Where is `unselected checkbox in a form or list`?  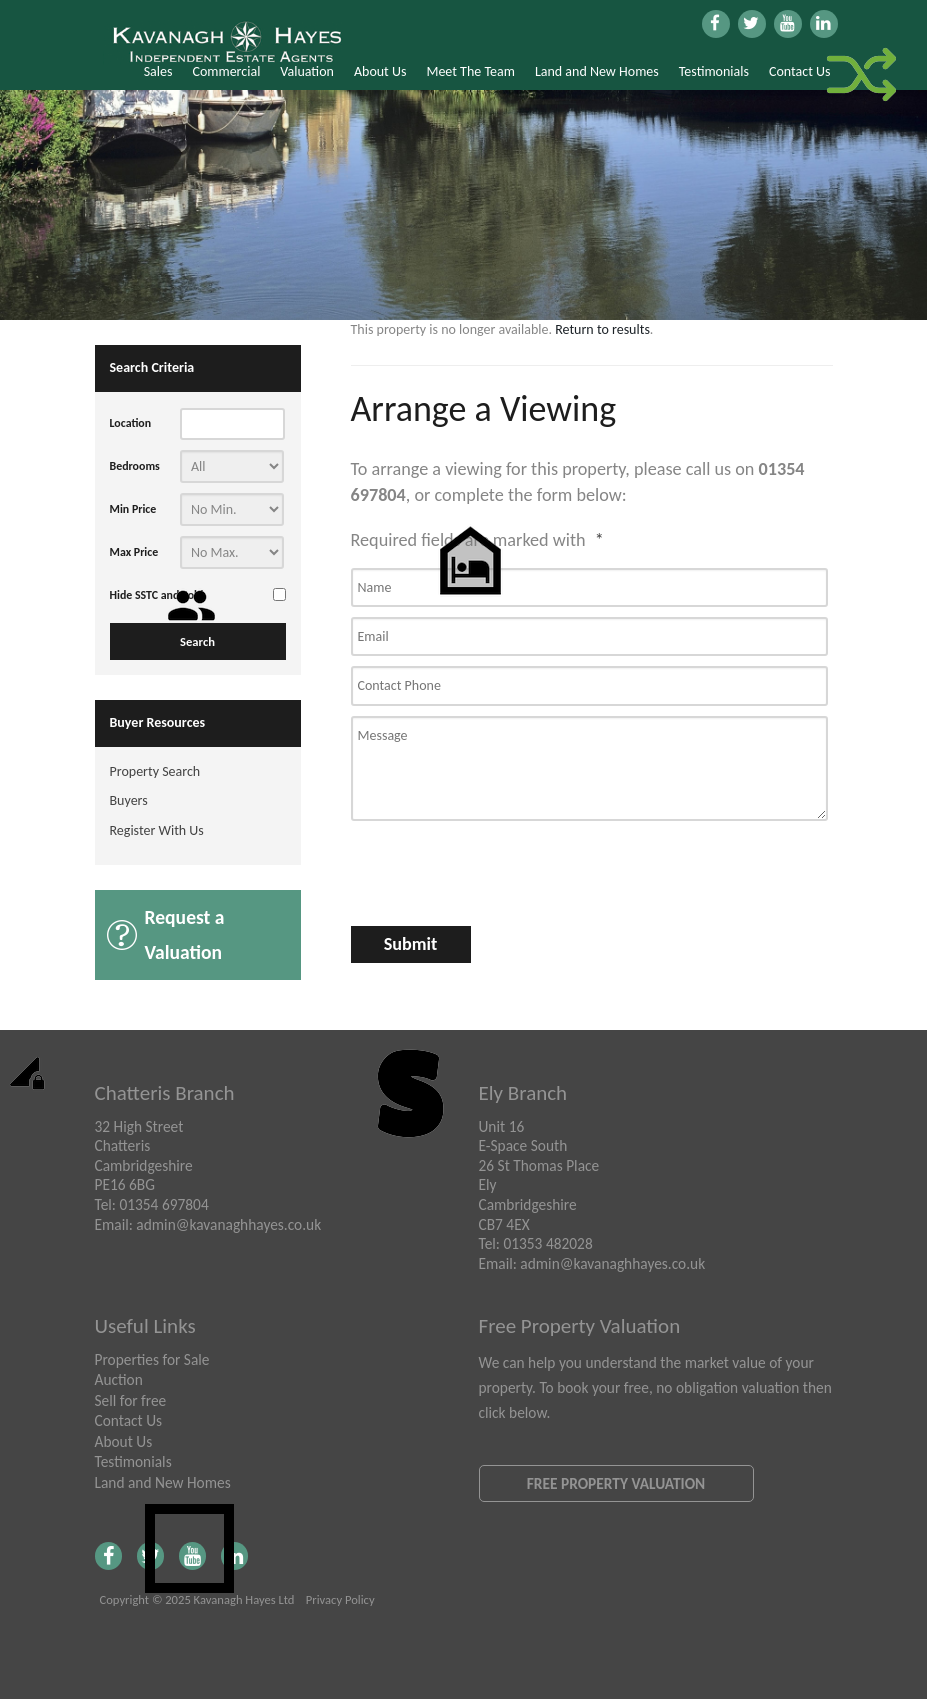
unselected checkbox in a form or list is located at coordinates (189, 1548).